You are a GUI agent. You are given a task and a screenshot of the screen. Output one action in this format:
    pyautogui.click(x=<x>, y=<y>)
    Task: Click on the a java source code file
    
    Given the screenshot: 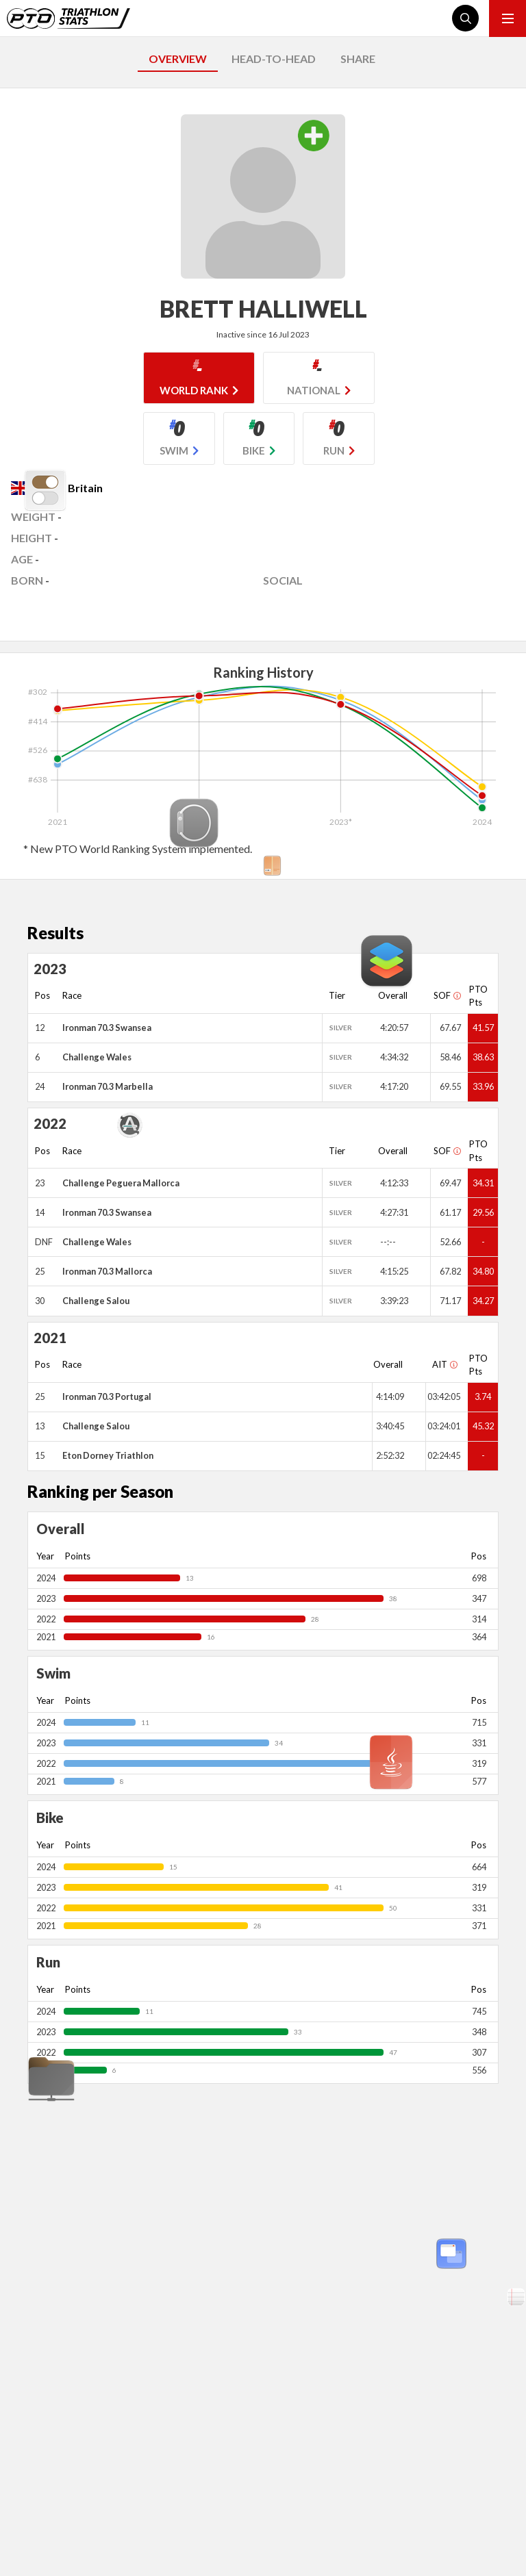 What is the action you would take?
    pyautogui.click(x=391, y=1762)
    